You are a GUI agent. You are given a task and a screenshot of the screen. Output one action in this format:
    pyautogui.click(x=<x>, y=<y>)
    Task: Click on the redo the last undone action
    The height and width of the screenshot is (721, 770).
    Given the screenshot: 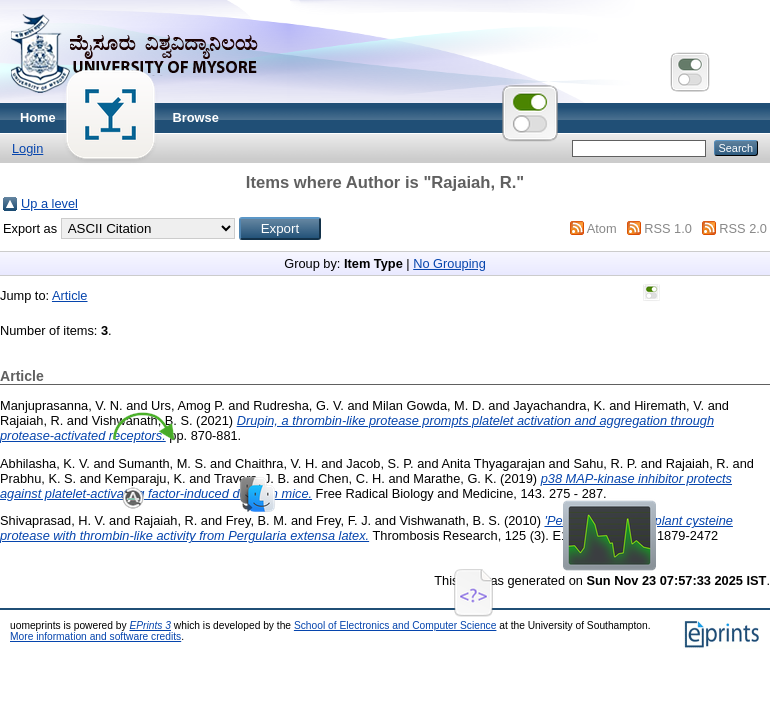 What is the action you would take?
    pyautogui.click(x=144, y=426)
    